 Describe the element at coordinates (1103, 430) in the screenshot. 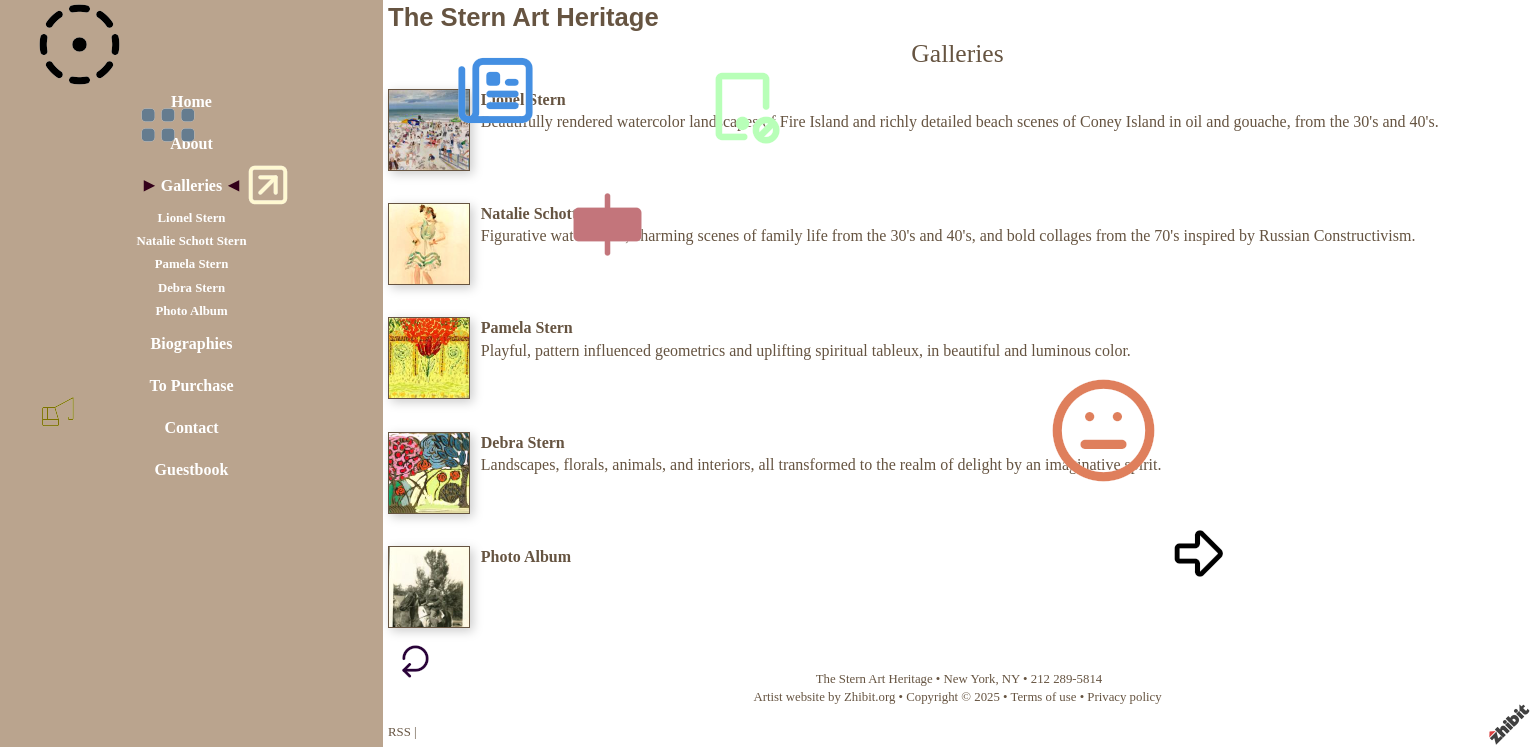

I see `rate your experience as neutral` at that location.